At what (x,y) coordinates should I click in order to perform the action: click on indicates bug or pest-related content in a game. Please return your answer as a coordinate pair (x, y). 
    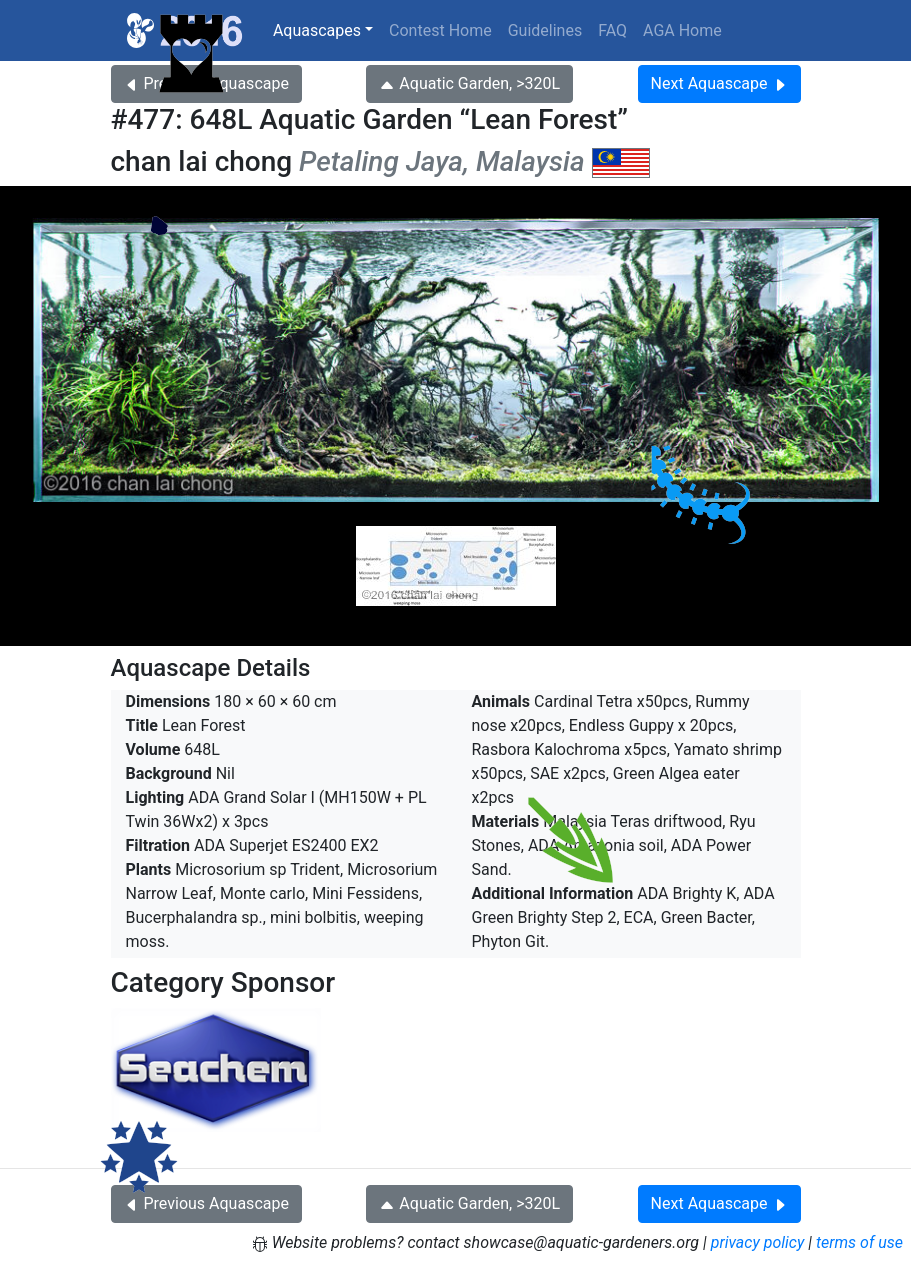
    Looking at the image, I should click on (701, 495).